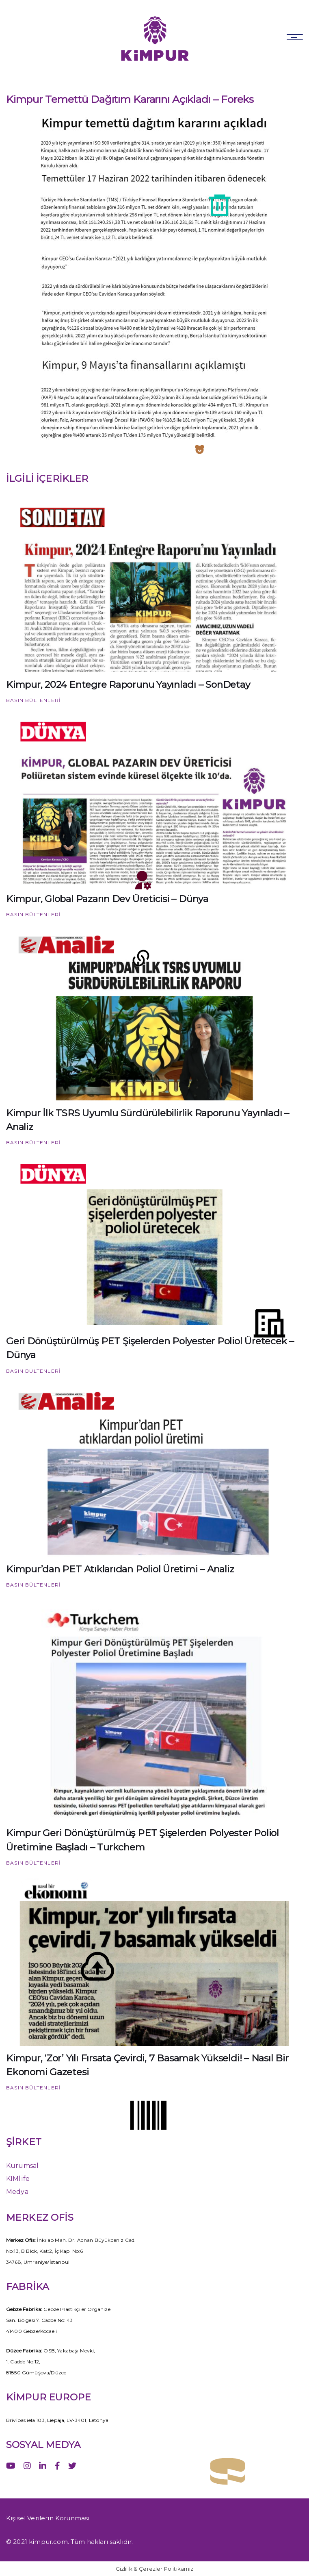  I want to click on view linked accounts or connections, so click(141, 958).